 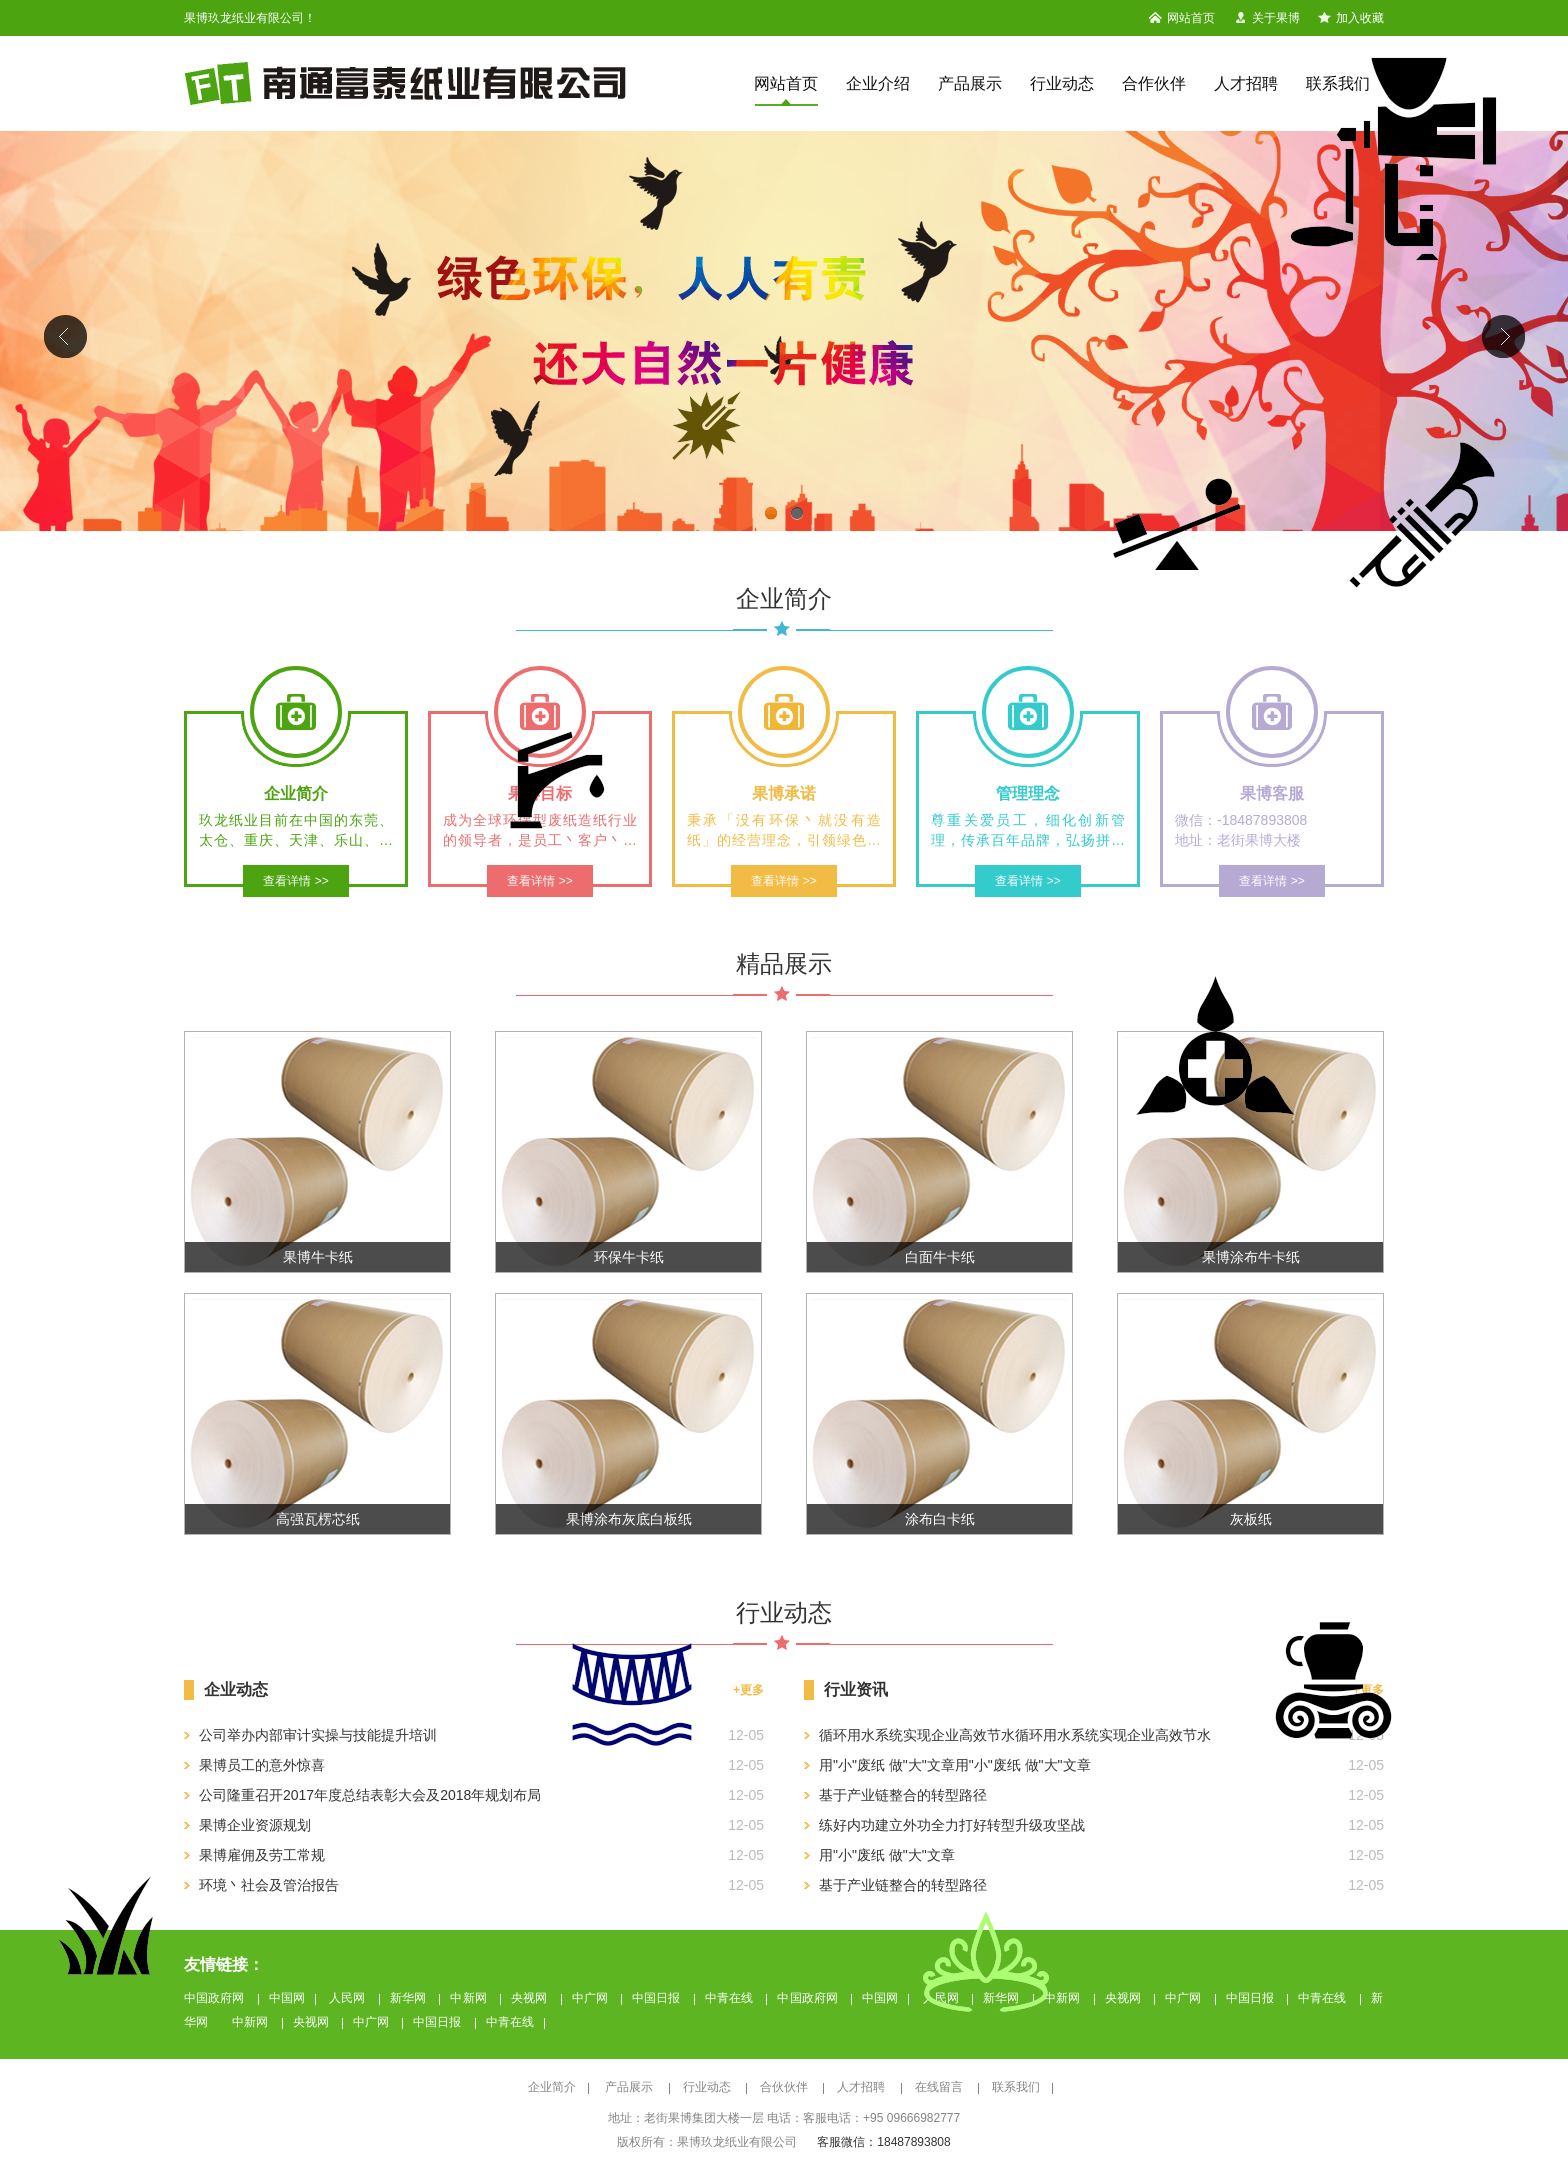 What do you see at coordinates (106, 1923) in the screenshot?
I see `indicates tall grass or vegetation area in game` at bounding box center [106, 1923].